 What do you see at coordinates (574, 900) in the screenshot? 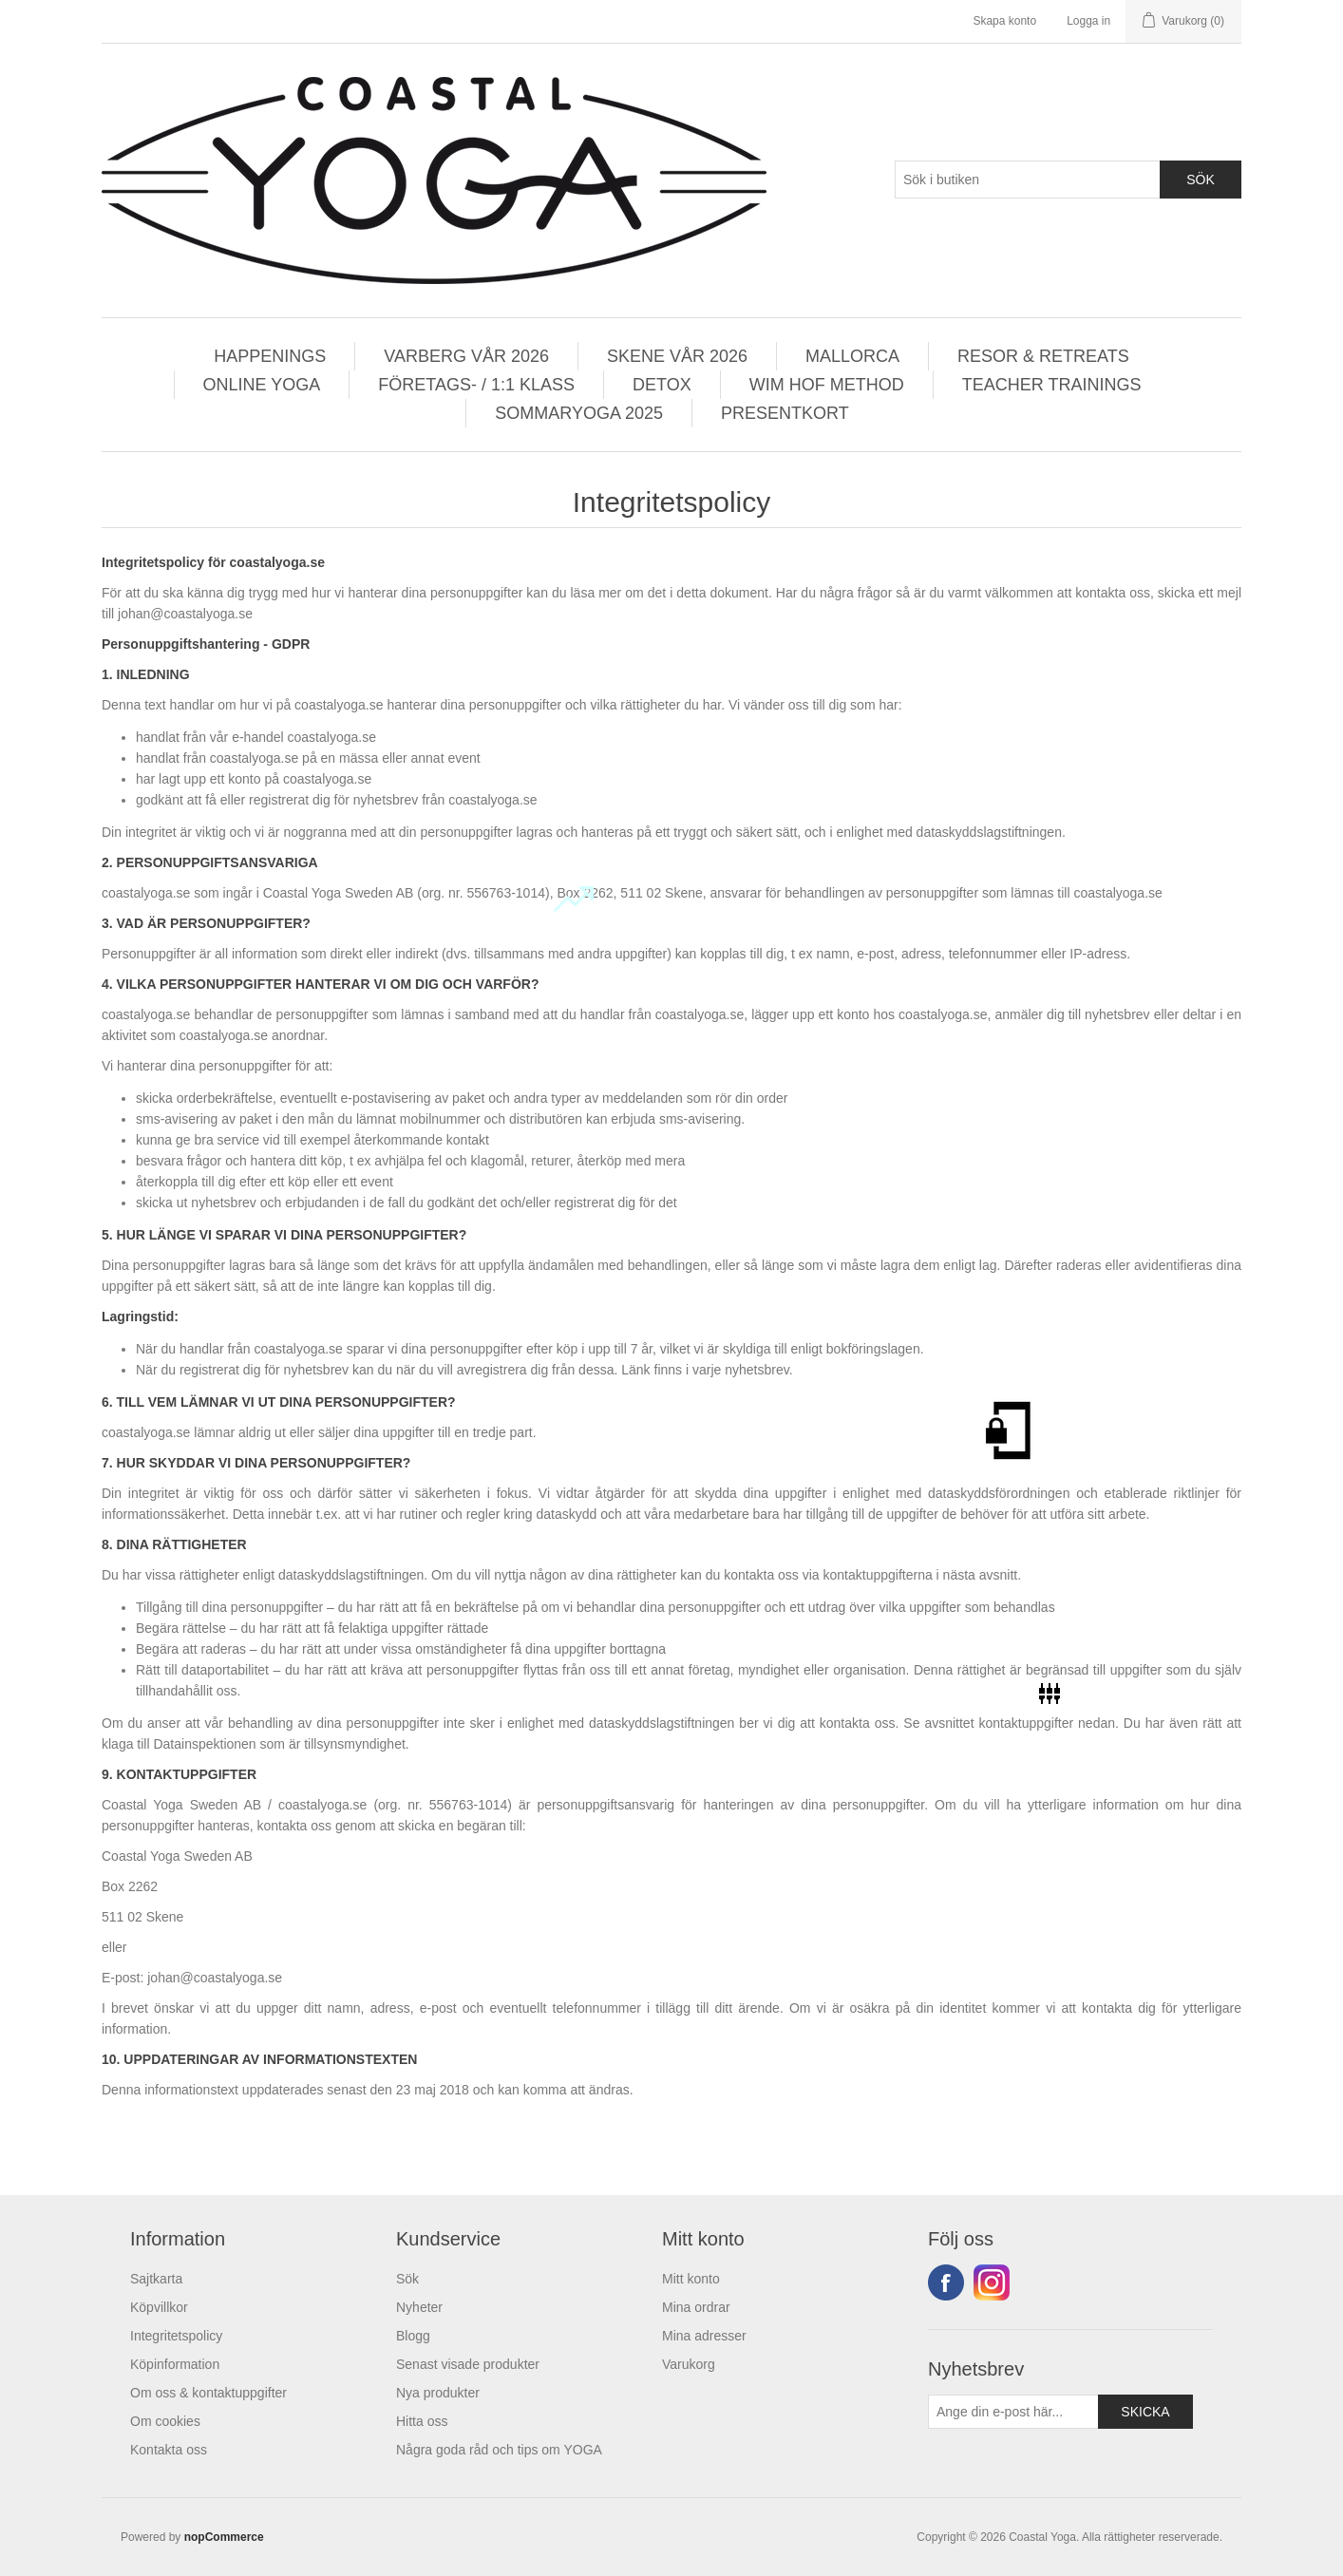
I see `view trending or popular content` at bounding box center [574, 900].